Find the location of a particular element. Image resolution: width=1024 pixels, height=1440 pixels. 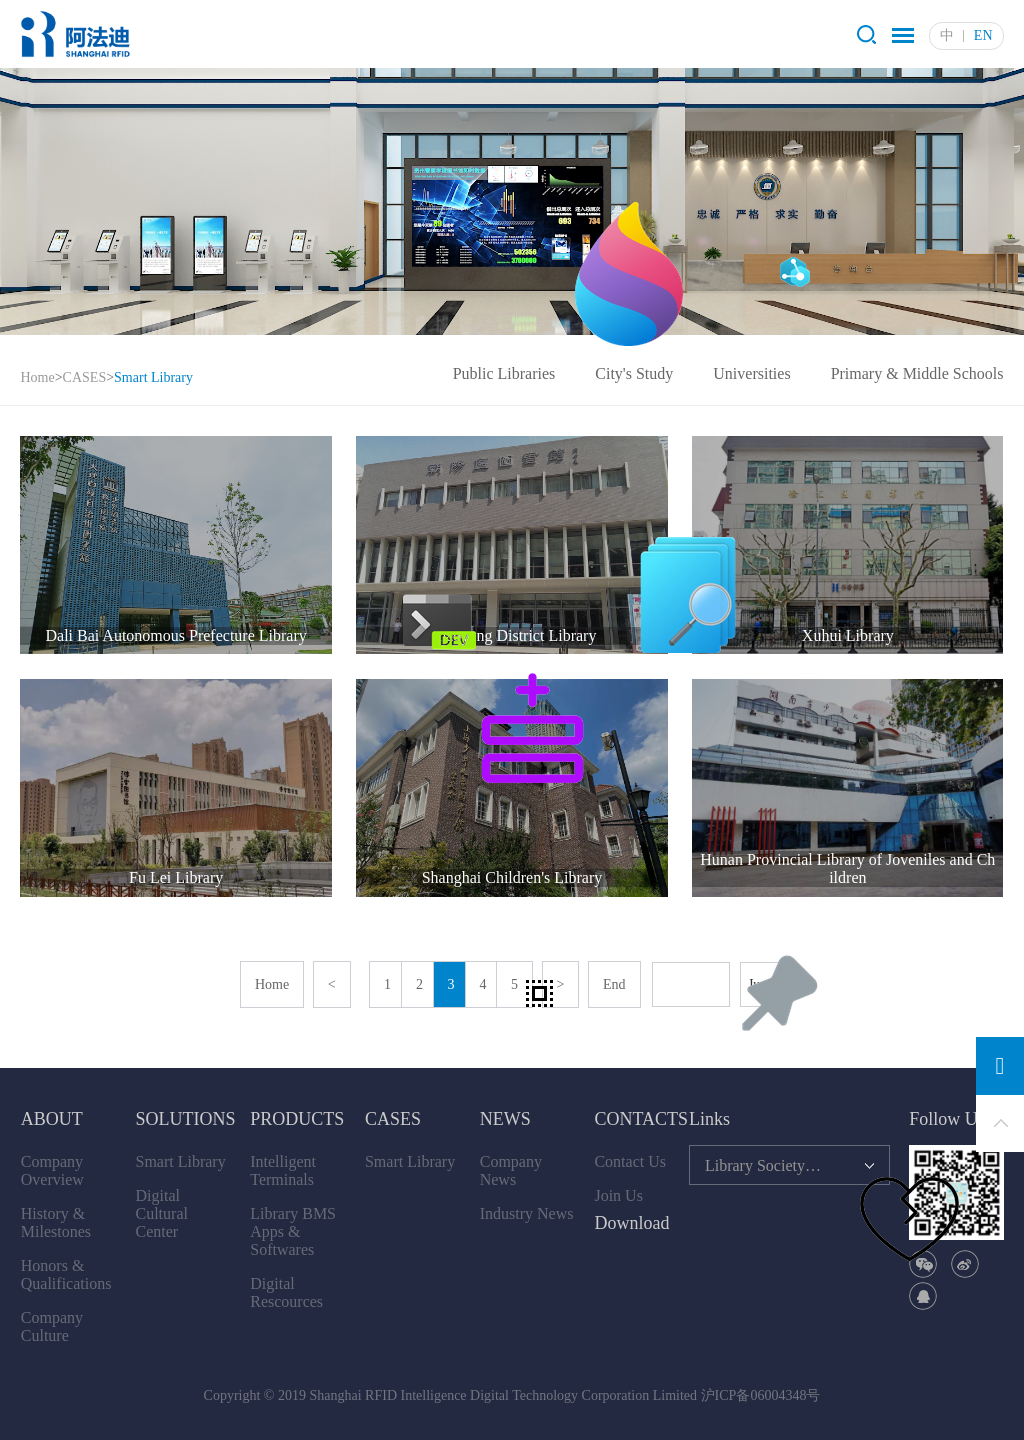

select all items in the current view is located at coordinates (539, 993).